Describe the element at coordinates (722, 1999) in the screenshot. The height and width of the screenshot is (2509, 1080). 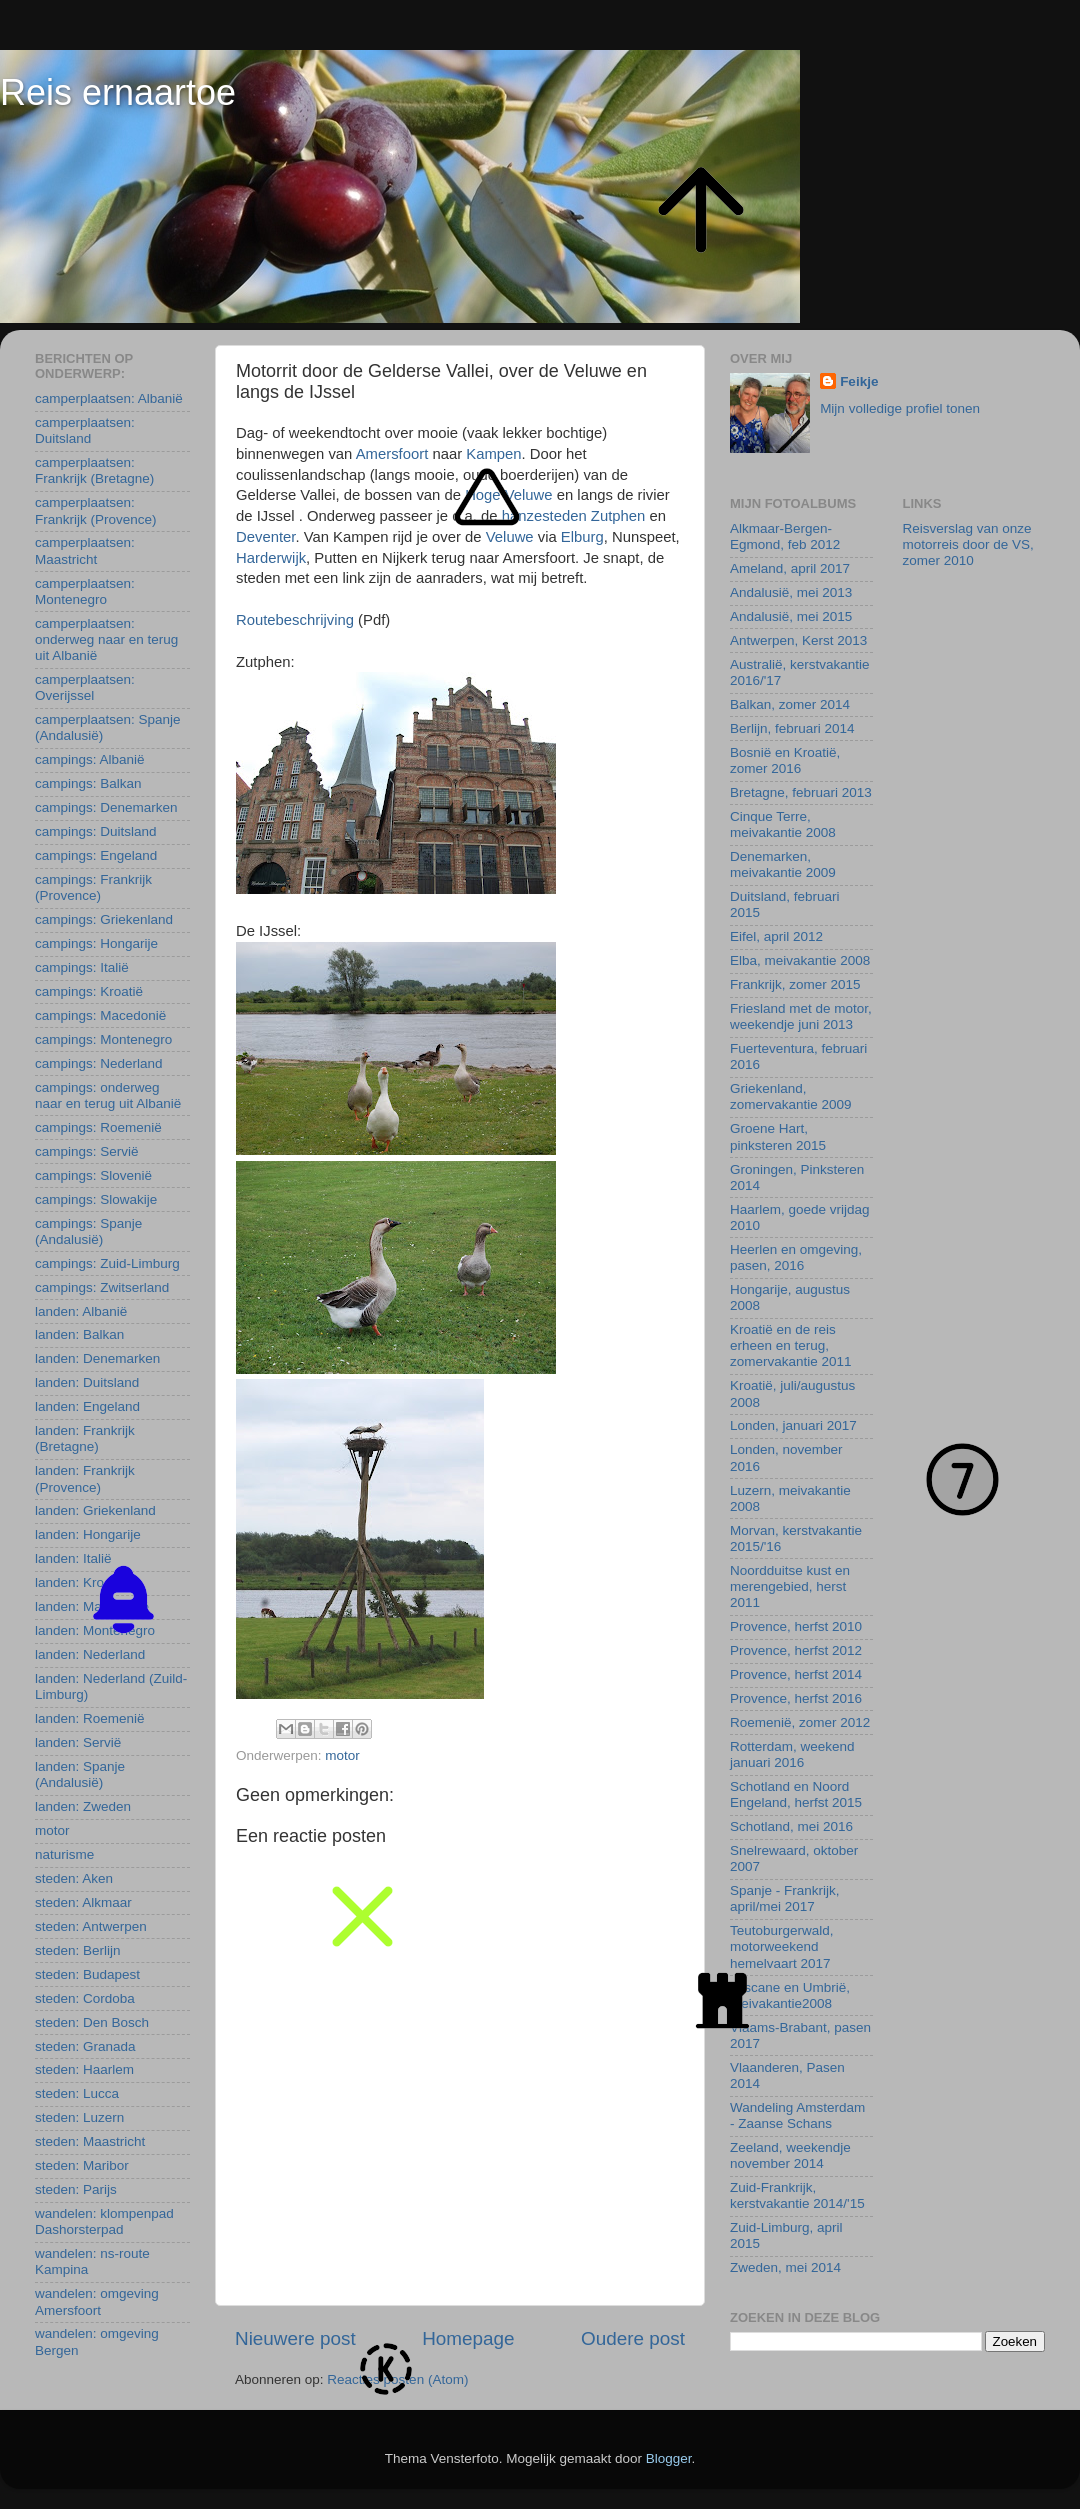
I see `access castle or fortress-themed game features` at that location.